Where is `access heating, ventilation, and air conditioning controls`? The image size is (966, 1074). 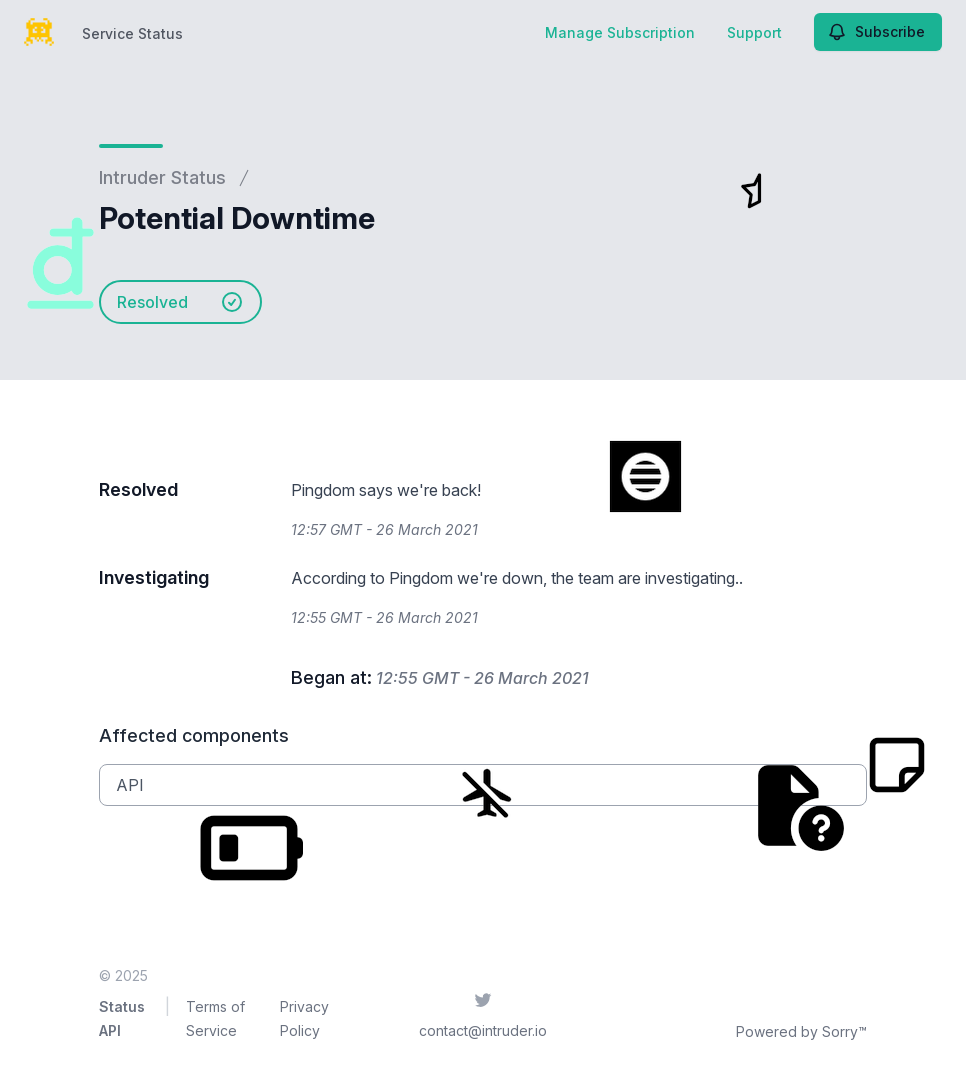
access heating, ventilation, and air conditioning controls is located at coordinates (645, 476).